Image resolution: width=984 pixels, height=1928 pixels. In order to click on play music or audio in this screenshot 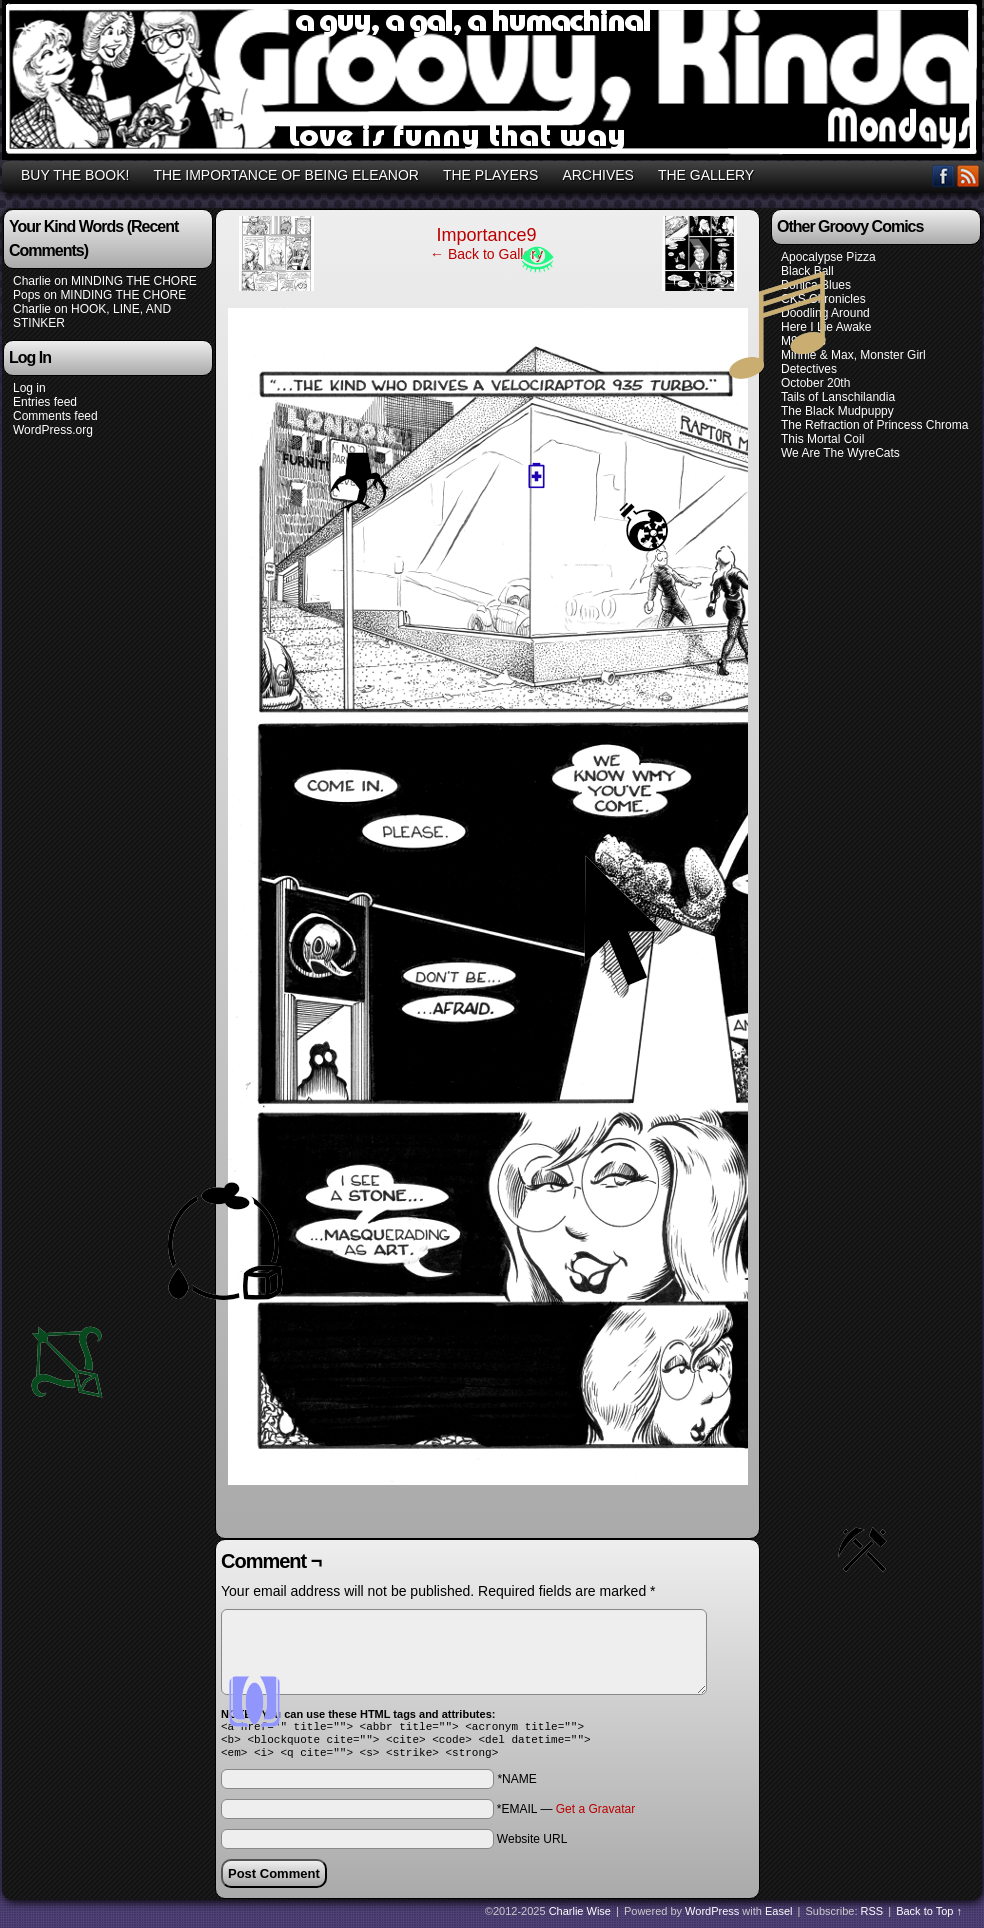, I will do `click(779, 325)`.